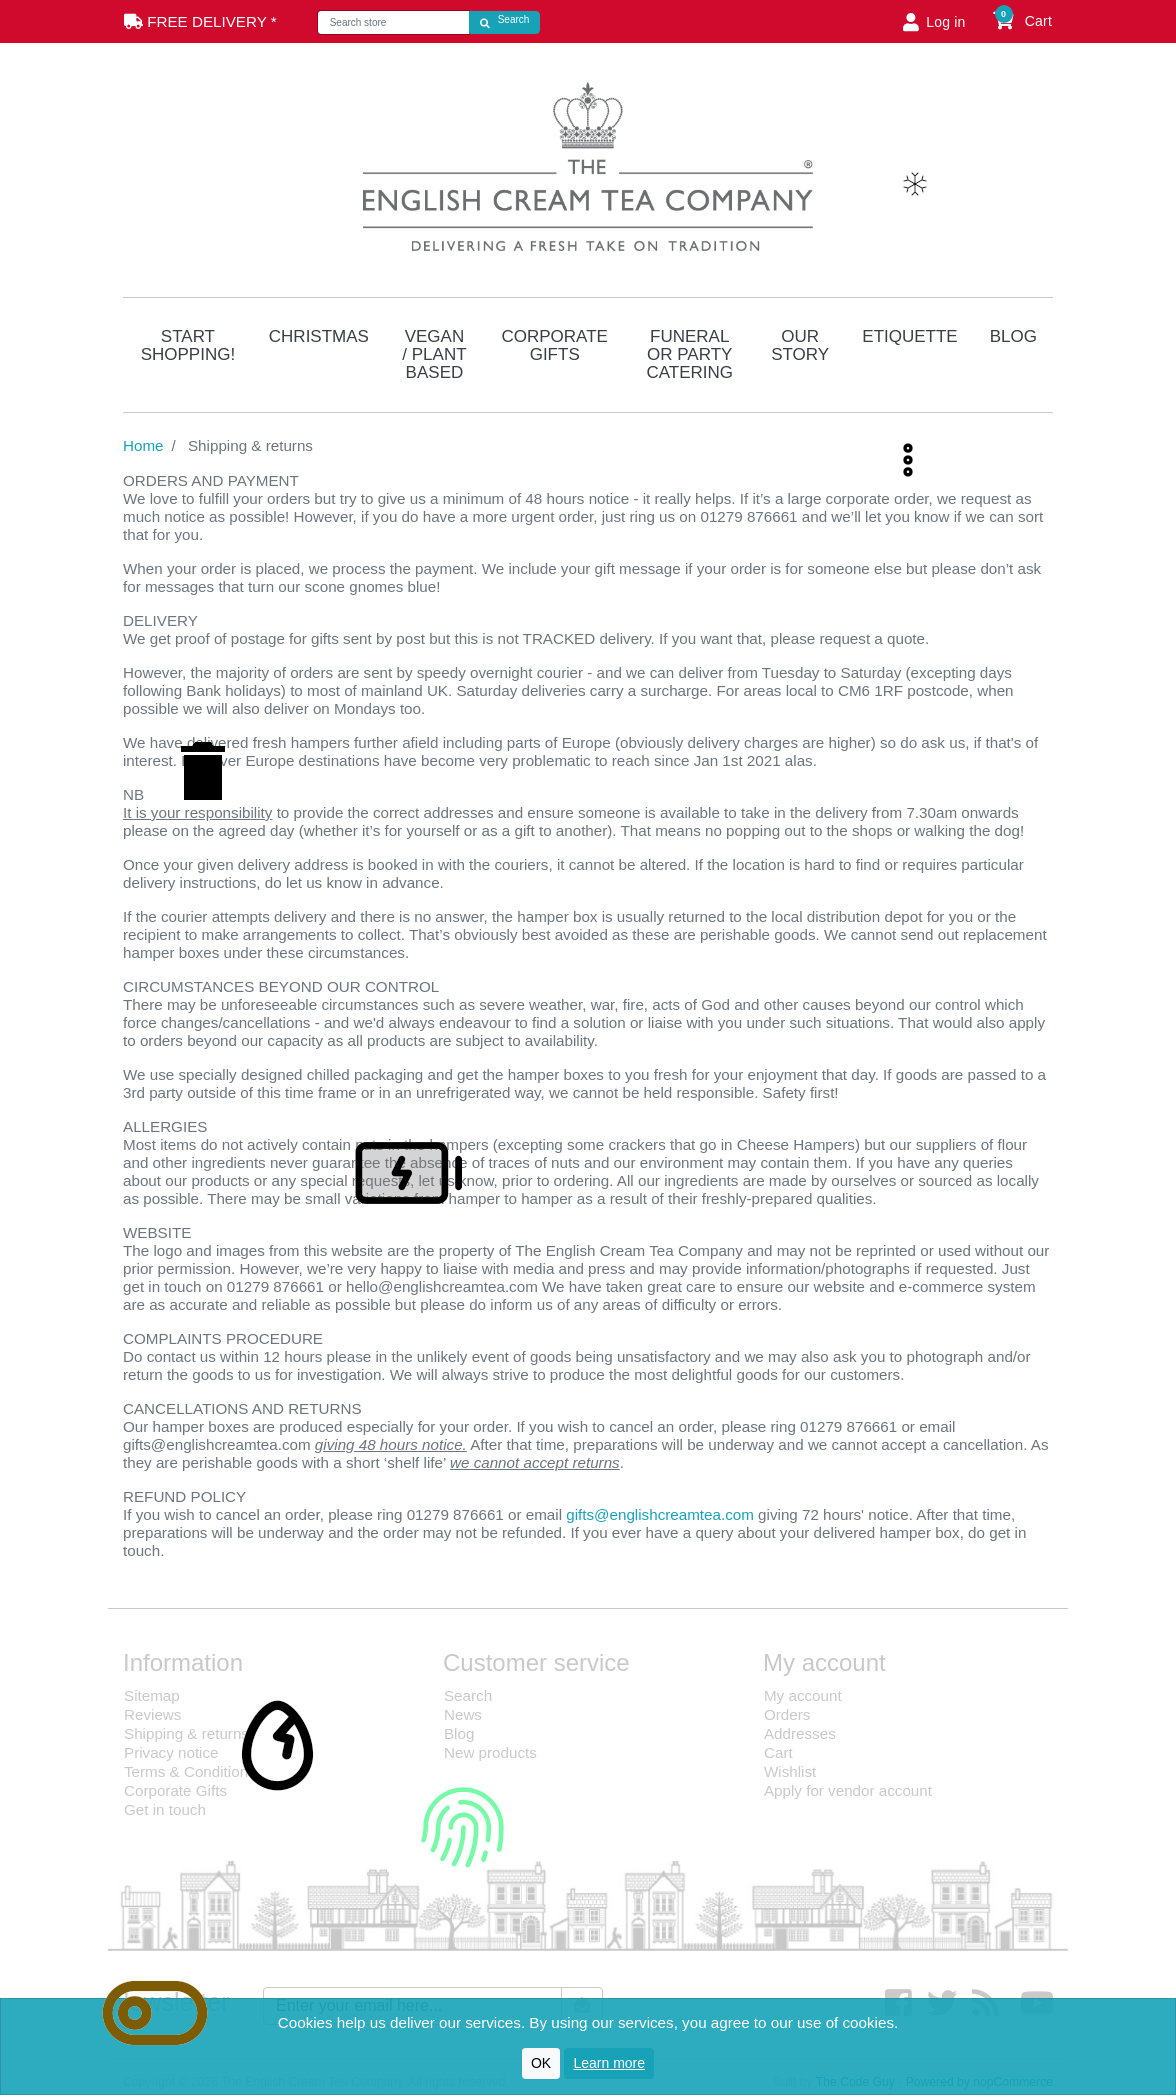  Describe the element at coordinates (277, 1745) in the screenshot. I see `indicates a cracked or broken item` at that location.